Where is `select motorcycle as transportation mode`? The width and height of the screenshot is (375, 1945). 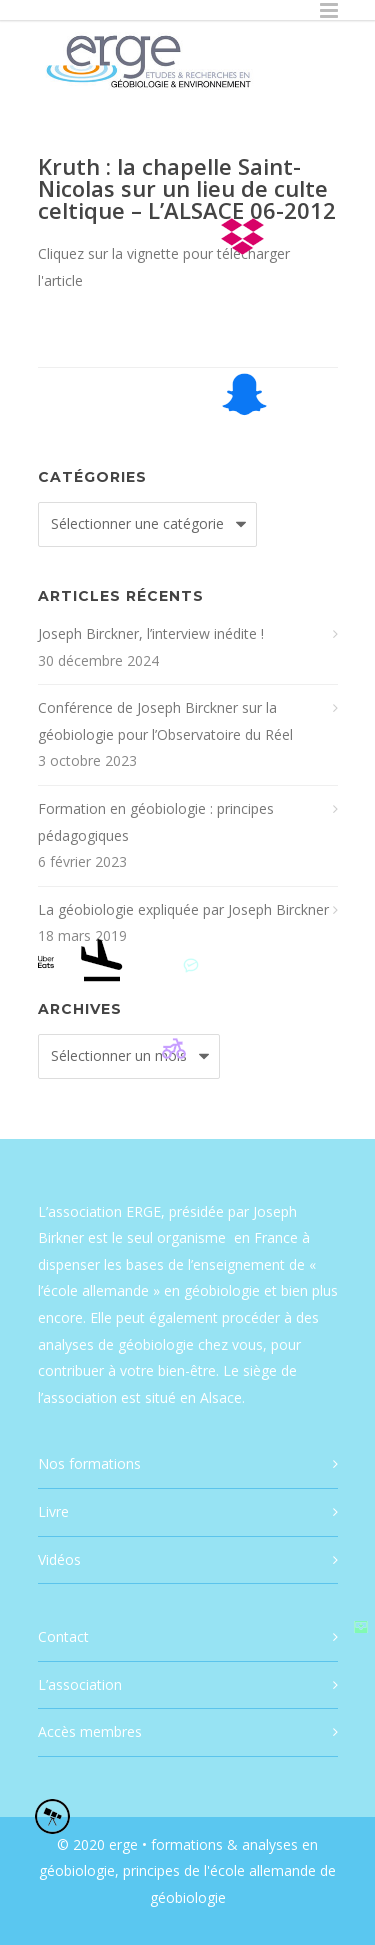 select motorcycle as transportation mode is located at coordinates (174, 1048).